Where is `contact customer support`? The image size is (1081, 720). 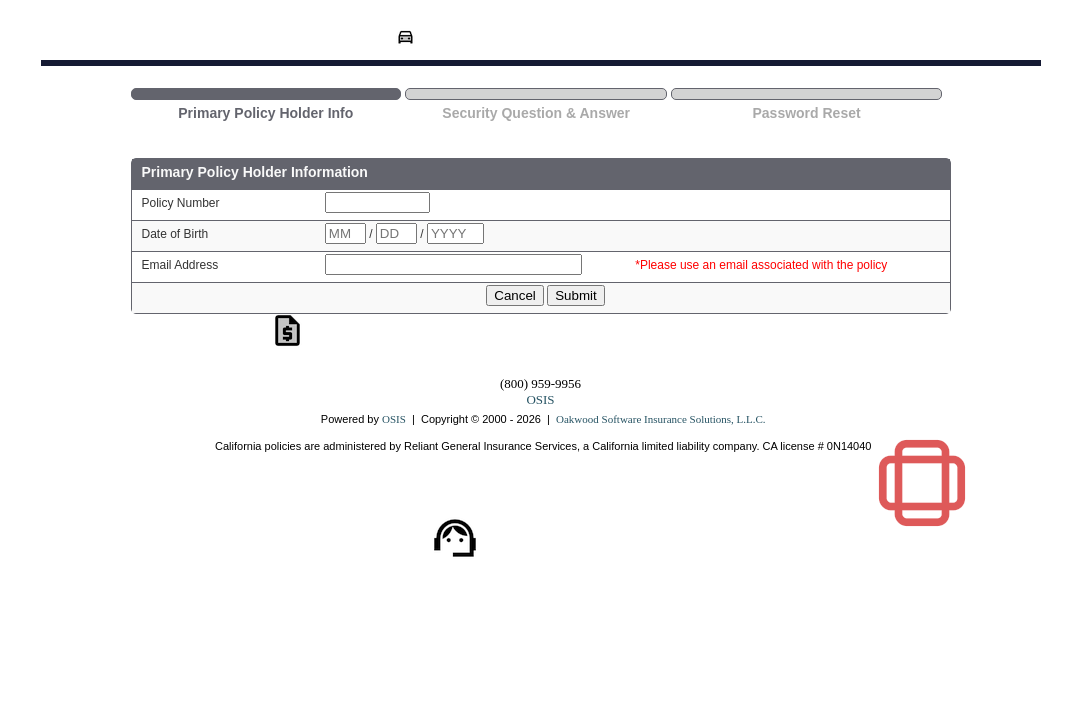 contact customer support is located at coordinates (455, 538).